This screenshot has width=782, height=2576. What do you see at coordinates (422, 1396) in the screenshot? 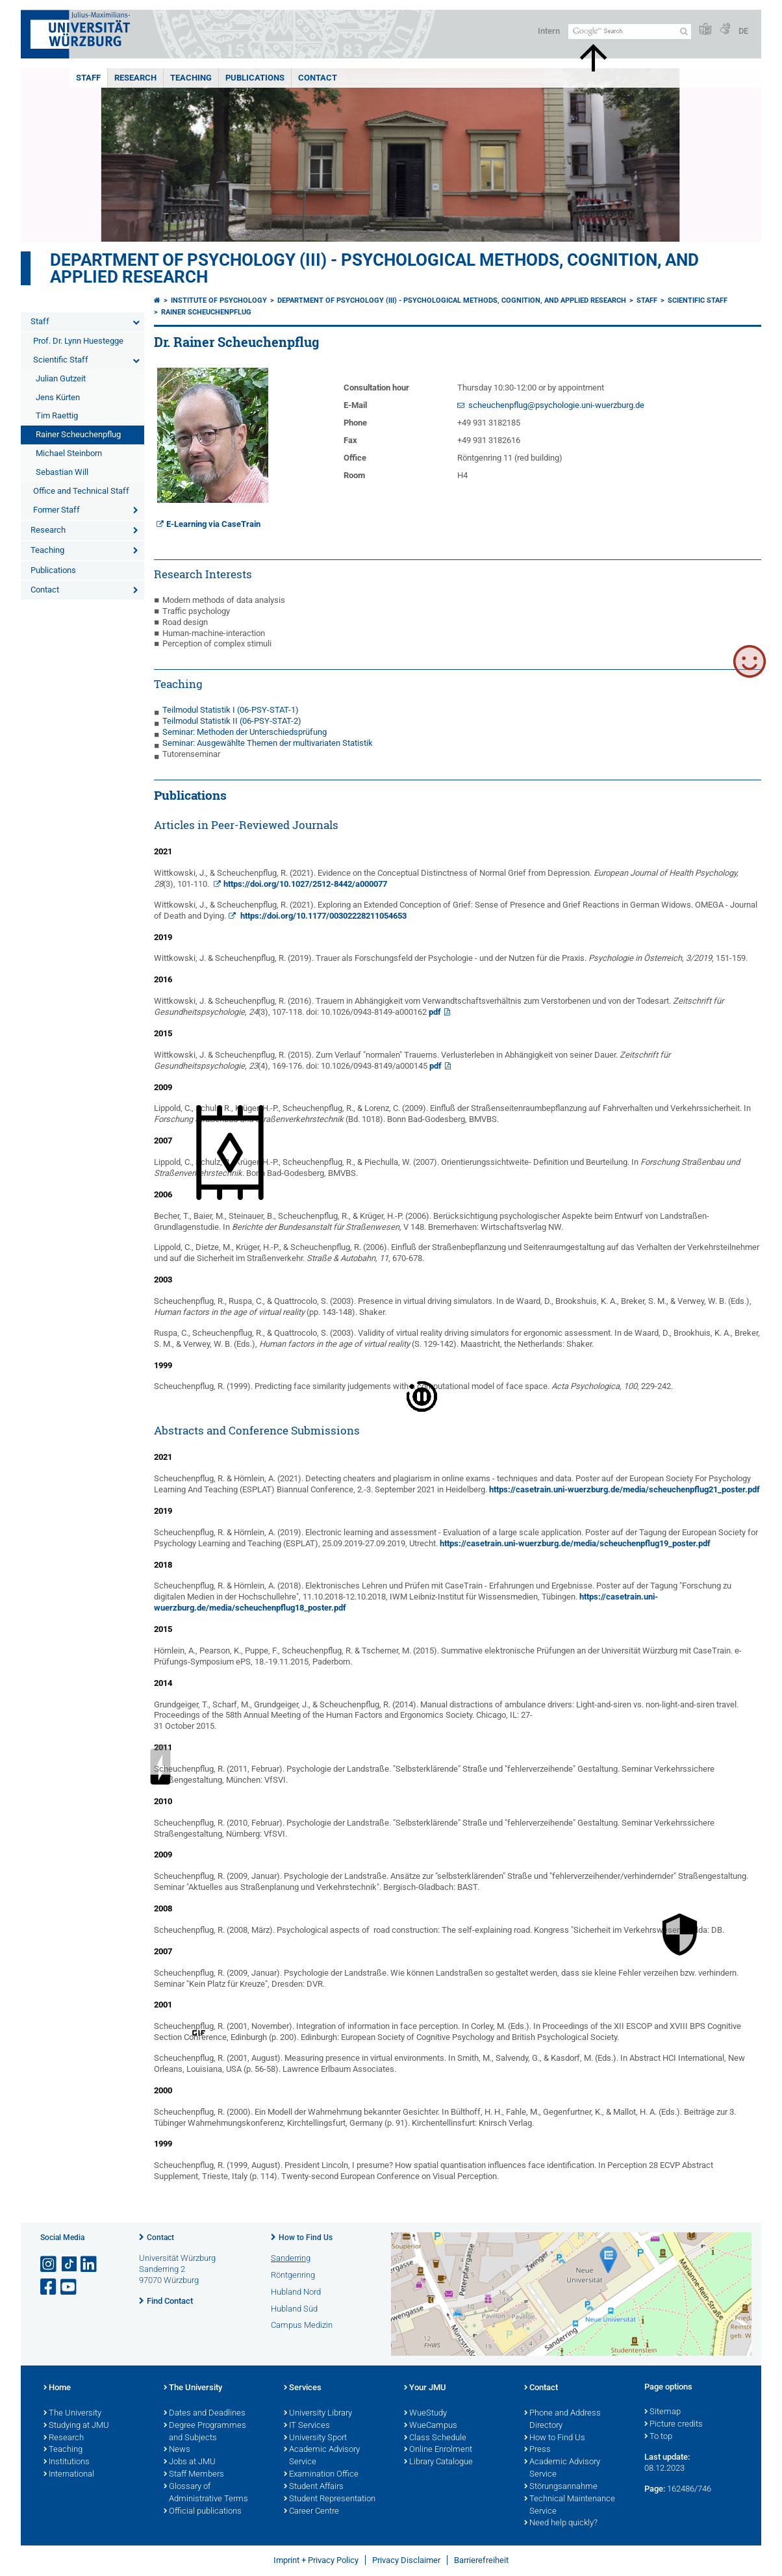
I see `pause motion photo playback` at bounding box center [422, 1396].